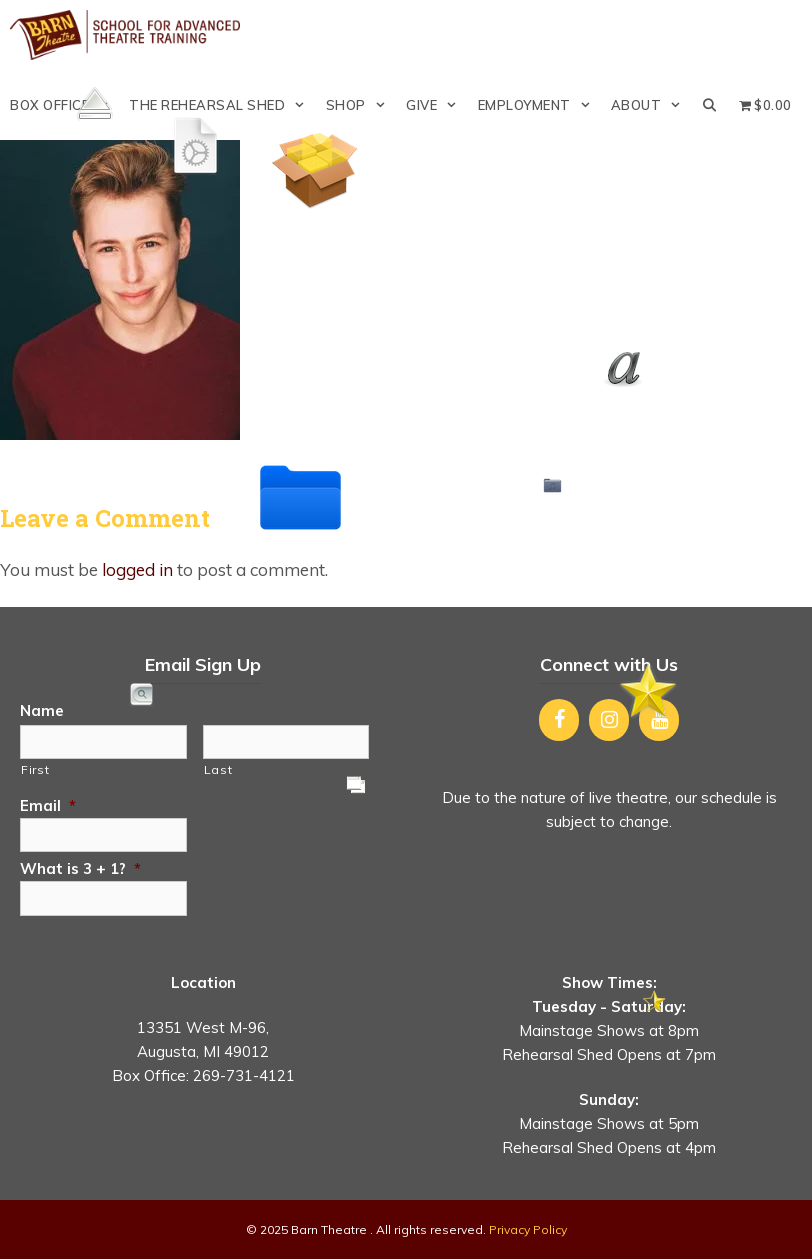  What do you see at coordinates (316, 169) in the screenshot?
I see `install a software package bundle` at bounding box center [316, 169].